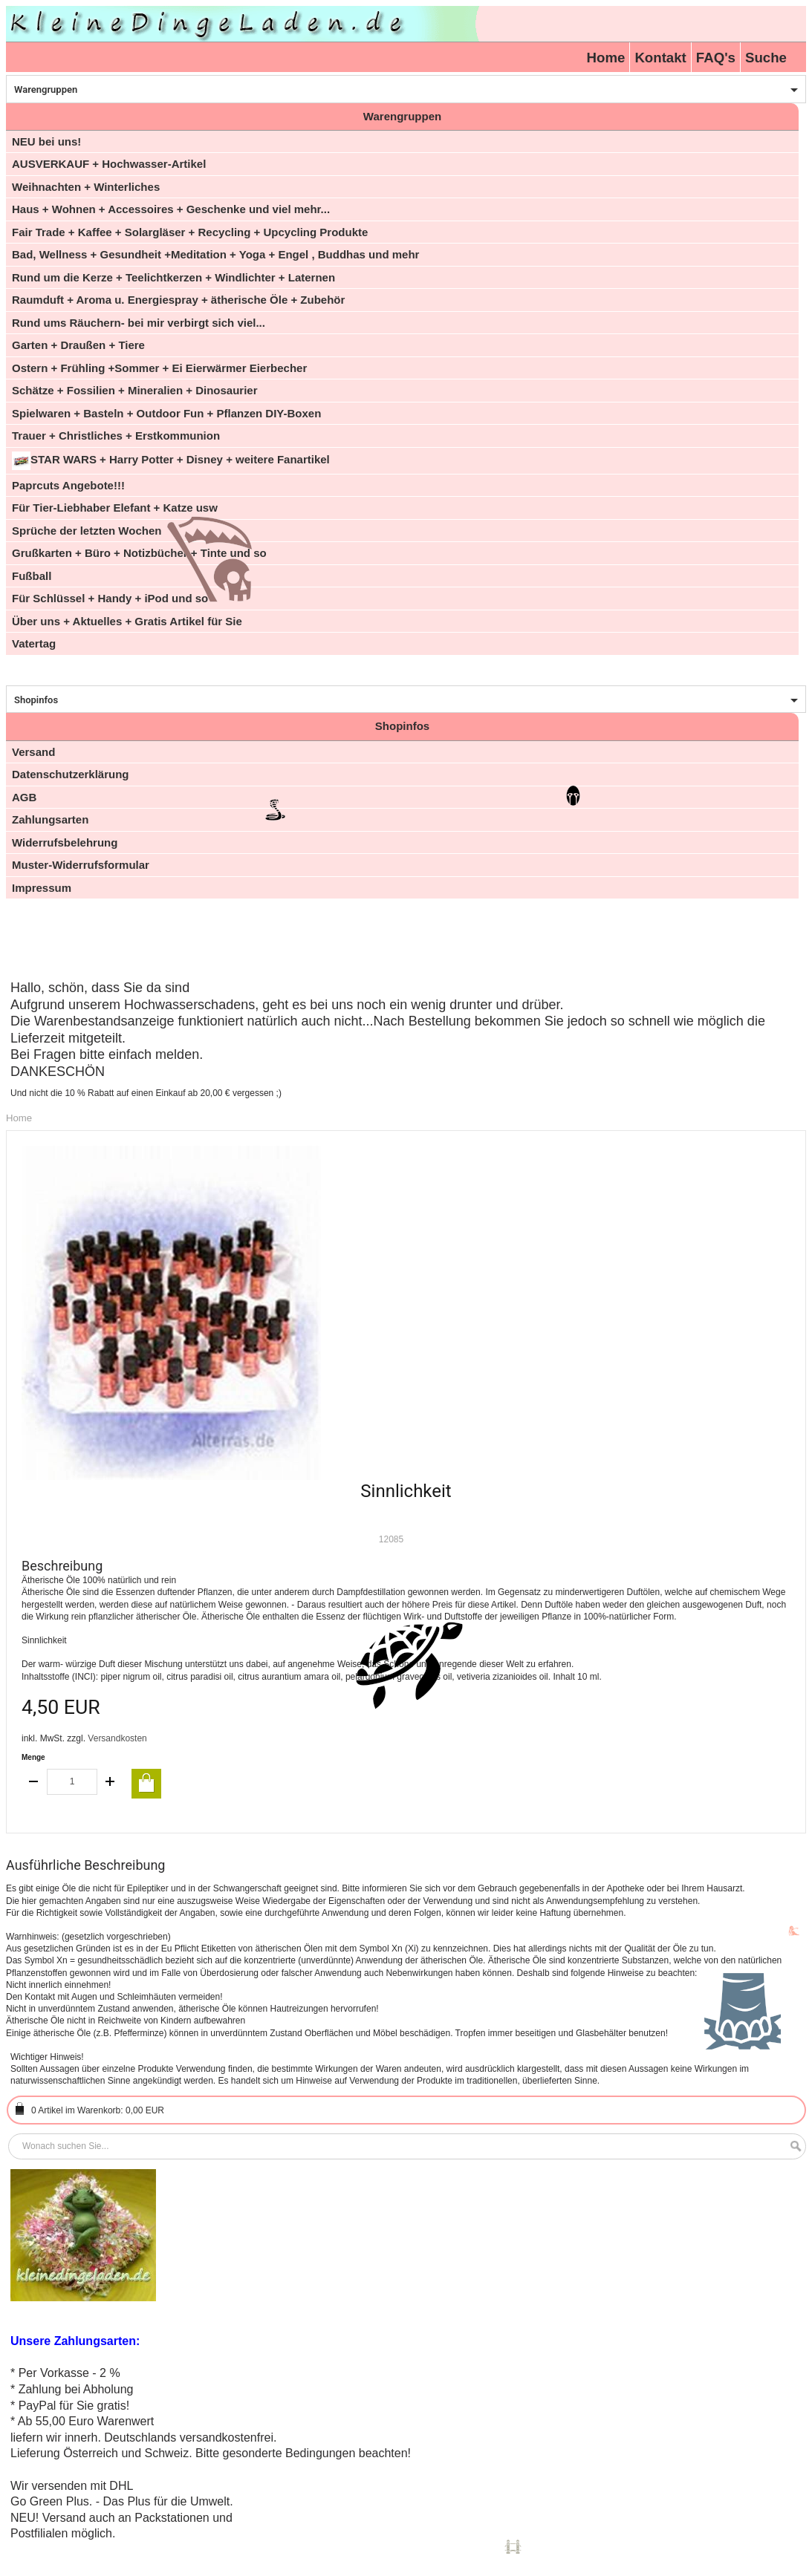  What do you see at coordinates (513, 2546) in the screenshot?
I see `view London landmarks or attractions` at bounding box center [513, 2546].